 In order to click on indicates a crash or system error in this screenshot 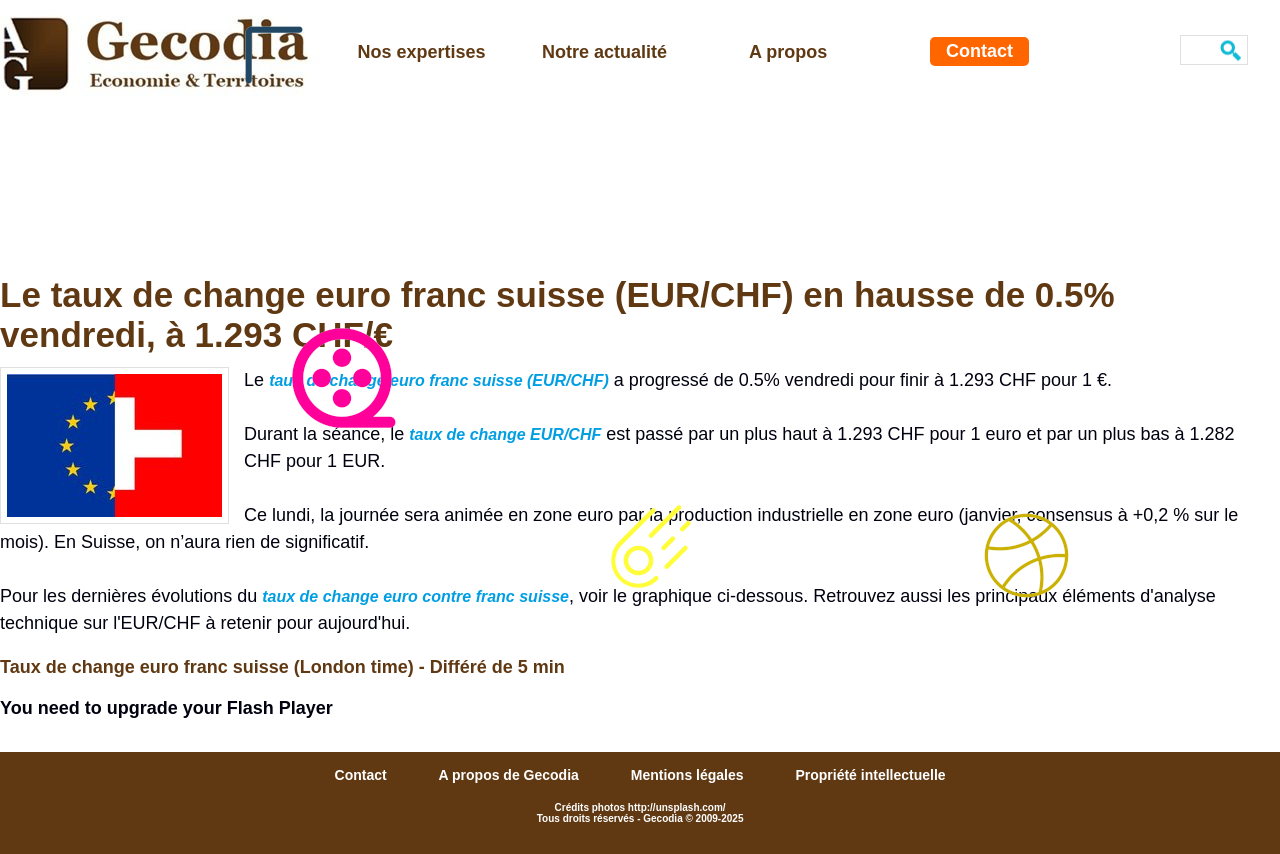, I will do `click(651, 548)`.